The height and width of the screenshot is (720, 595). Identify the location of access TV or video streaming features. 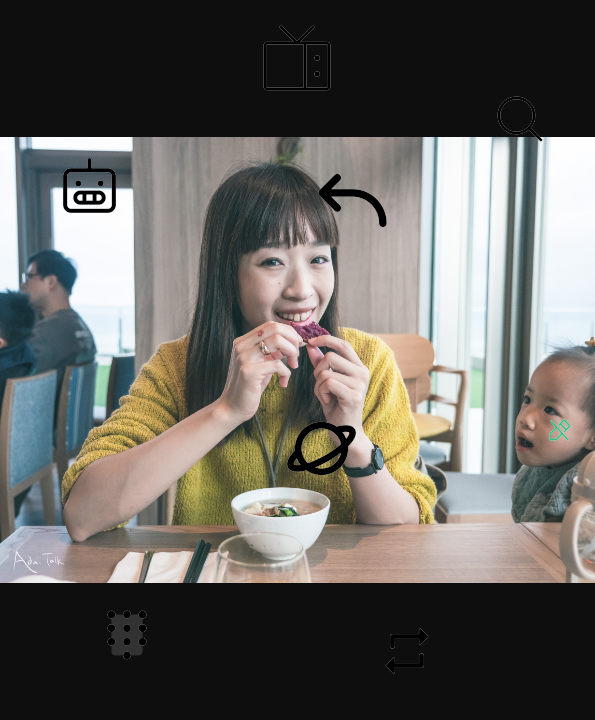
(297, 62).